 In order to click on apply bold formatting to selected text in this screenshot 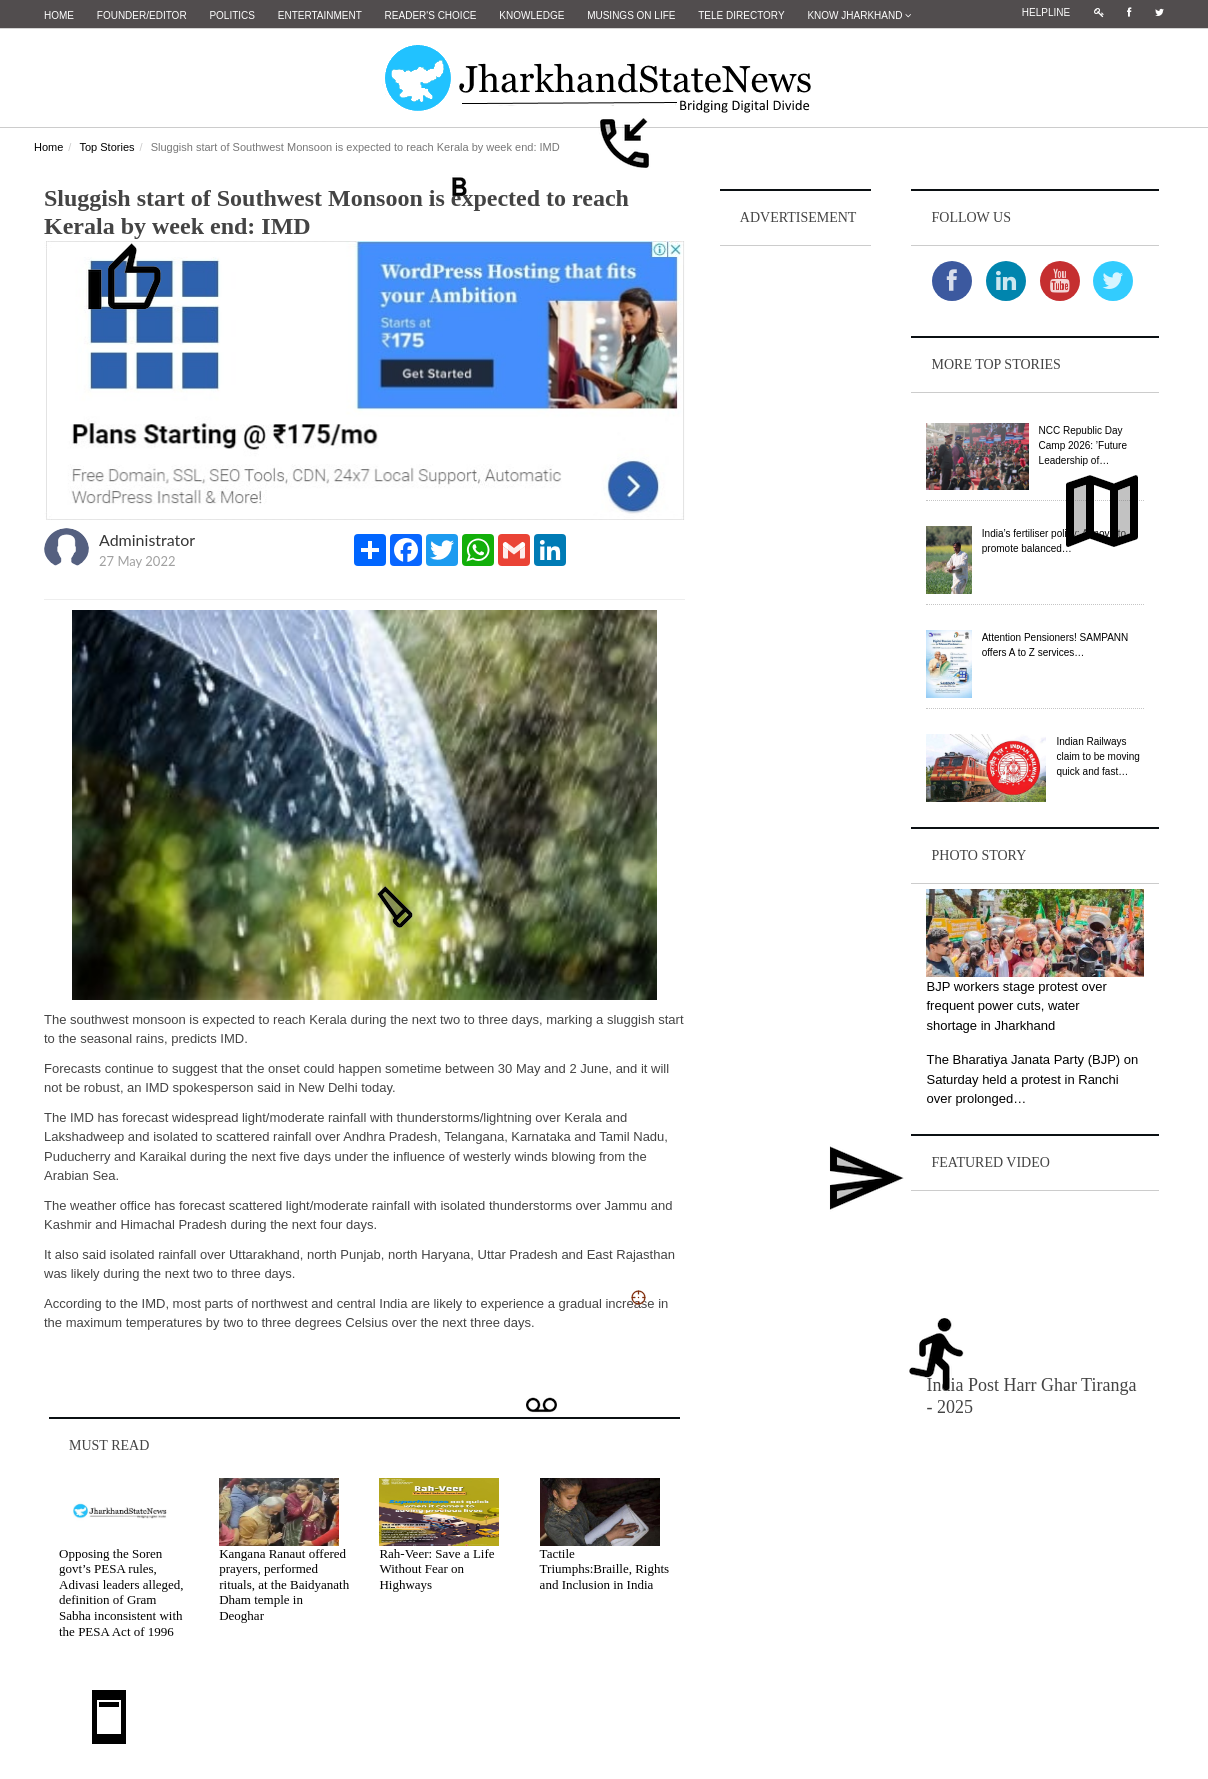, I will do `click(459, 188)`.